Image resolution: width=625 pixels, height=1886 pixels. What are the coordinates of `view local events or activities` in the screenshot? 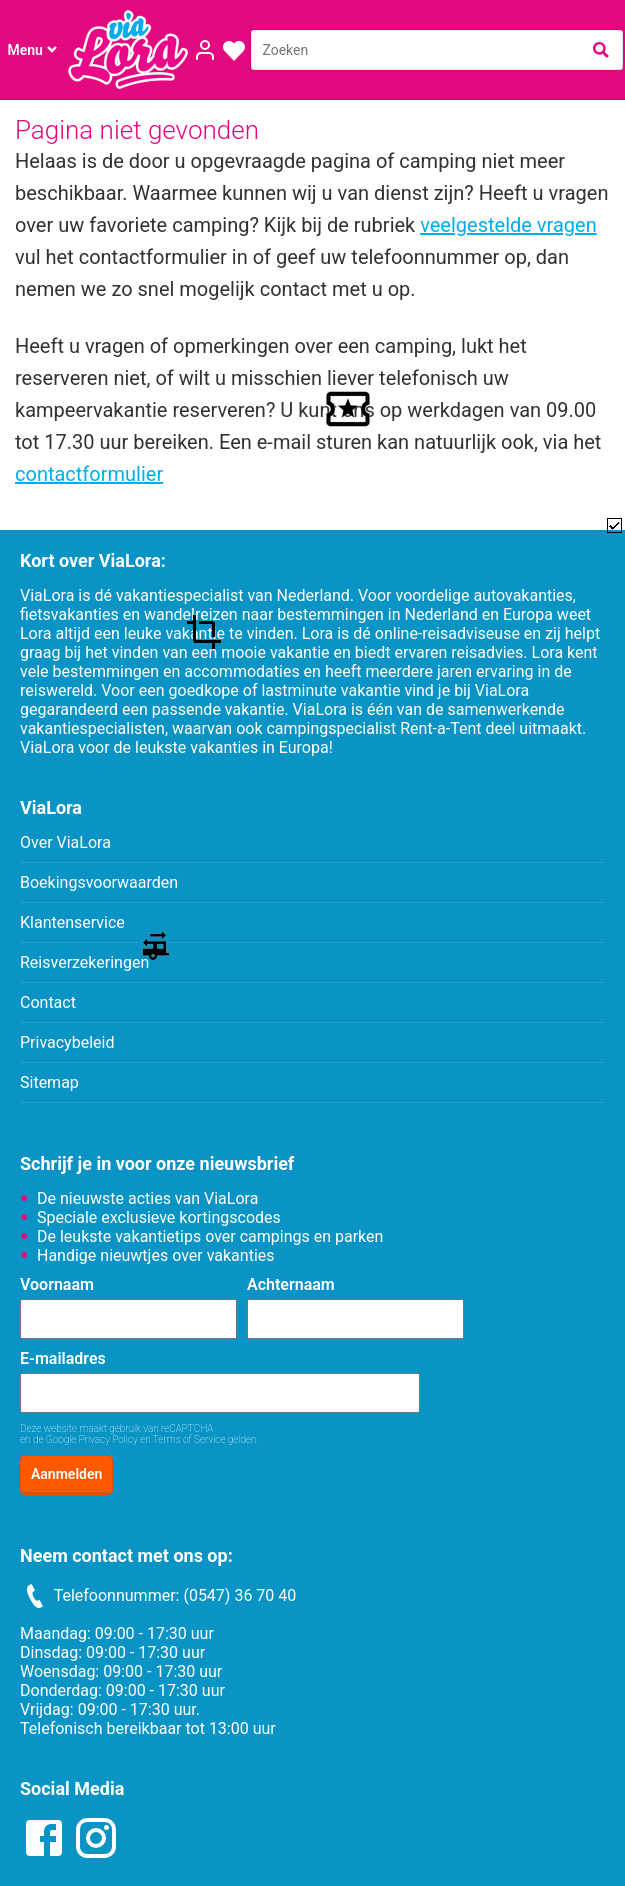 It's located at (348, 409).